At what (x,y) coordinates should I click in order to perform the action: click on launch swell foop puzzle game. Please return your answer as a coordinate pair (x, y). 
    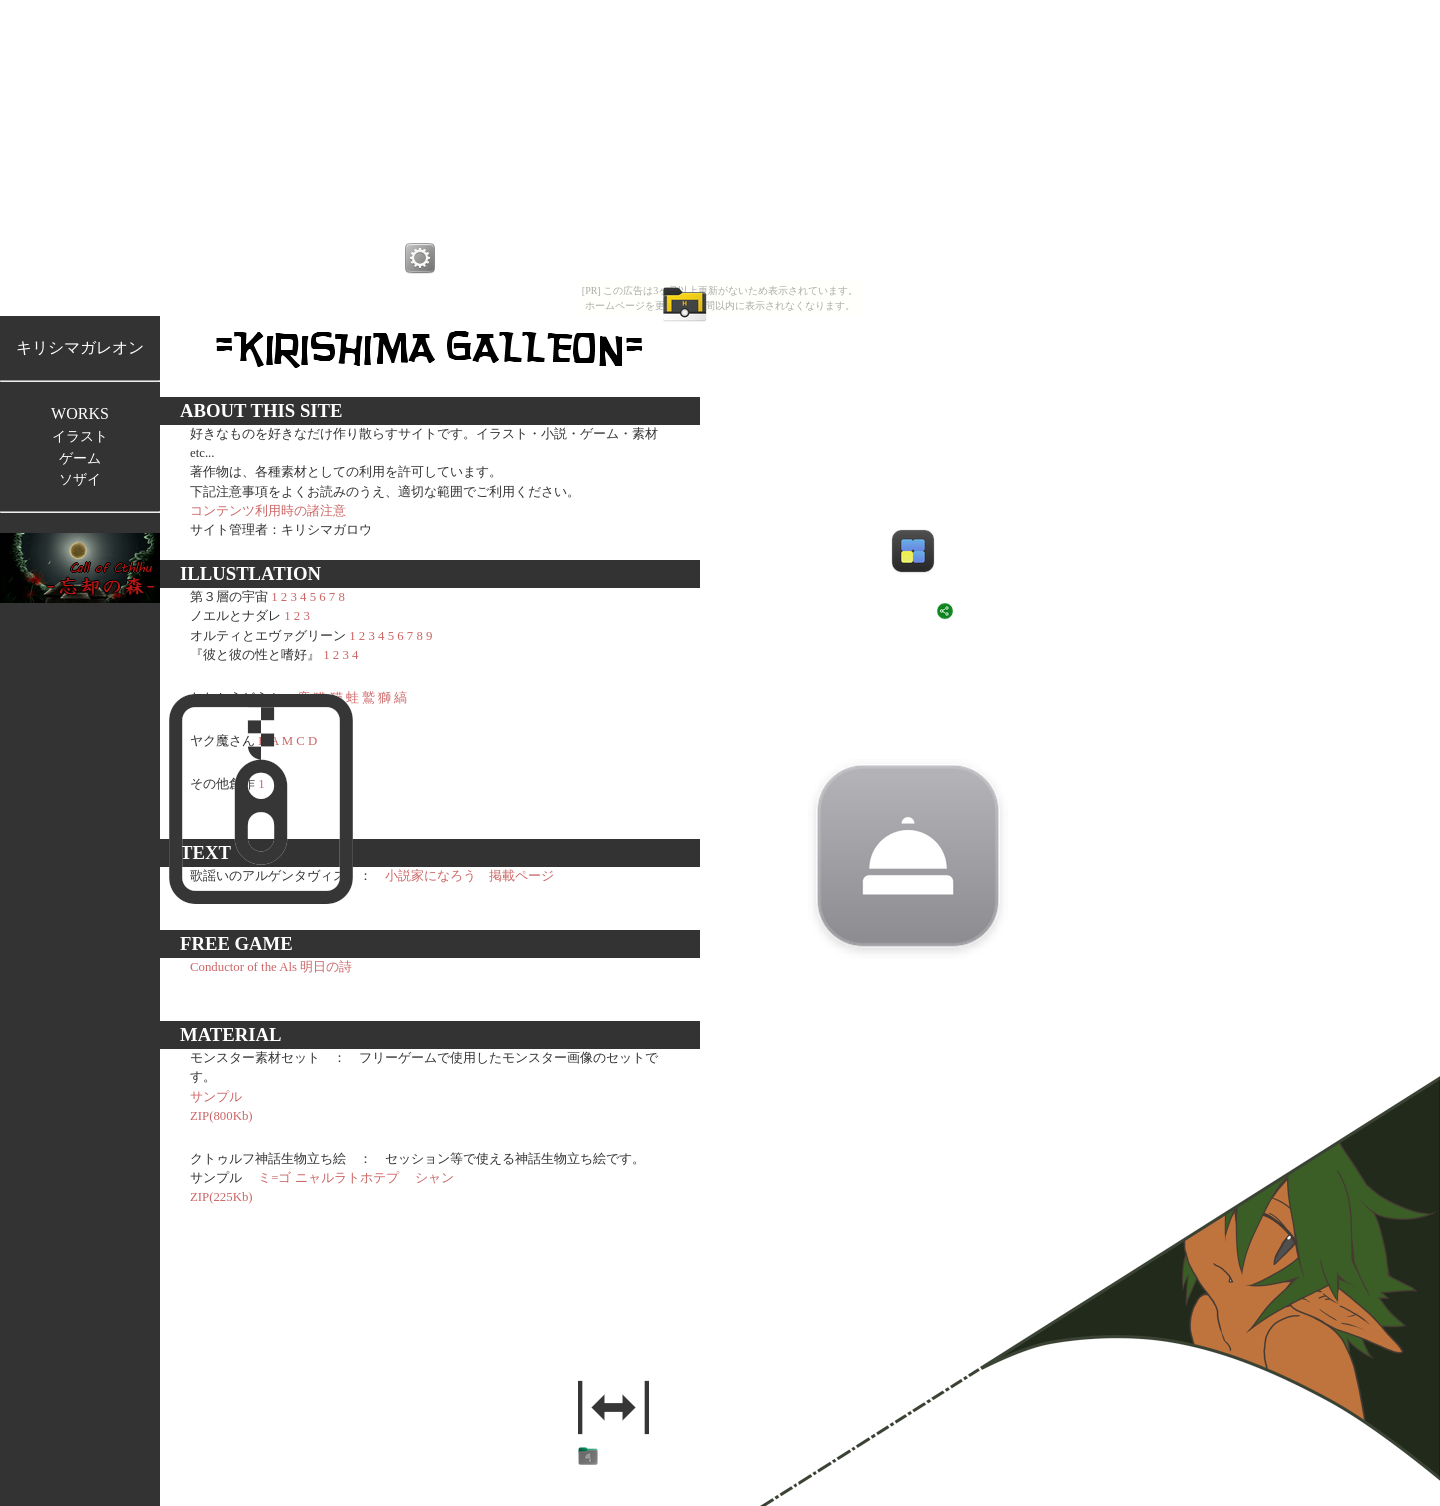
    Looking at the image, I should click on (913, 551).